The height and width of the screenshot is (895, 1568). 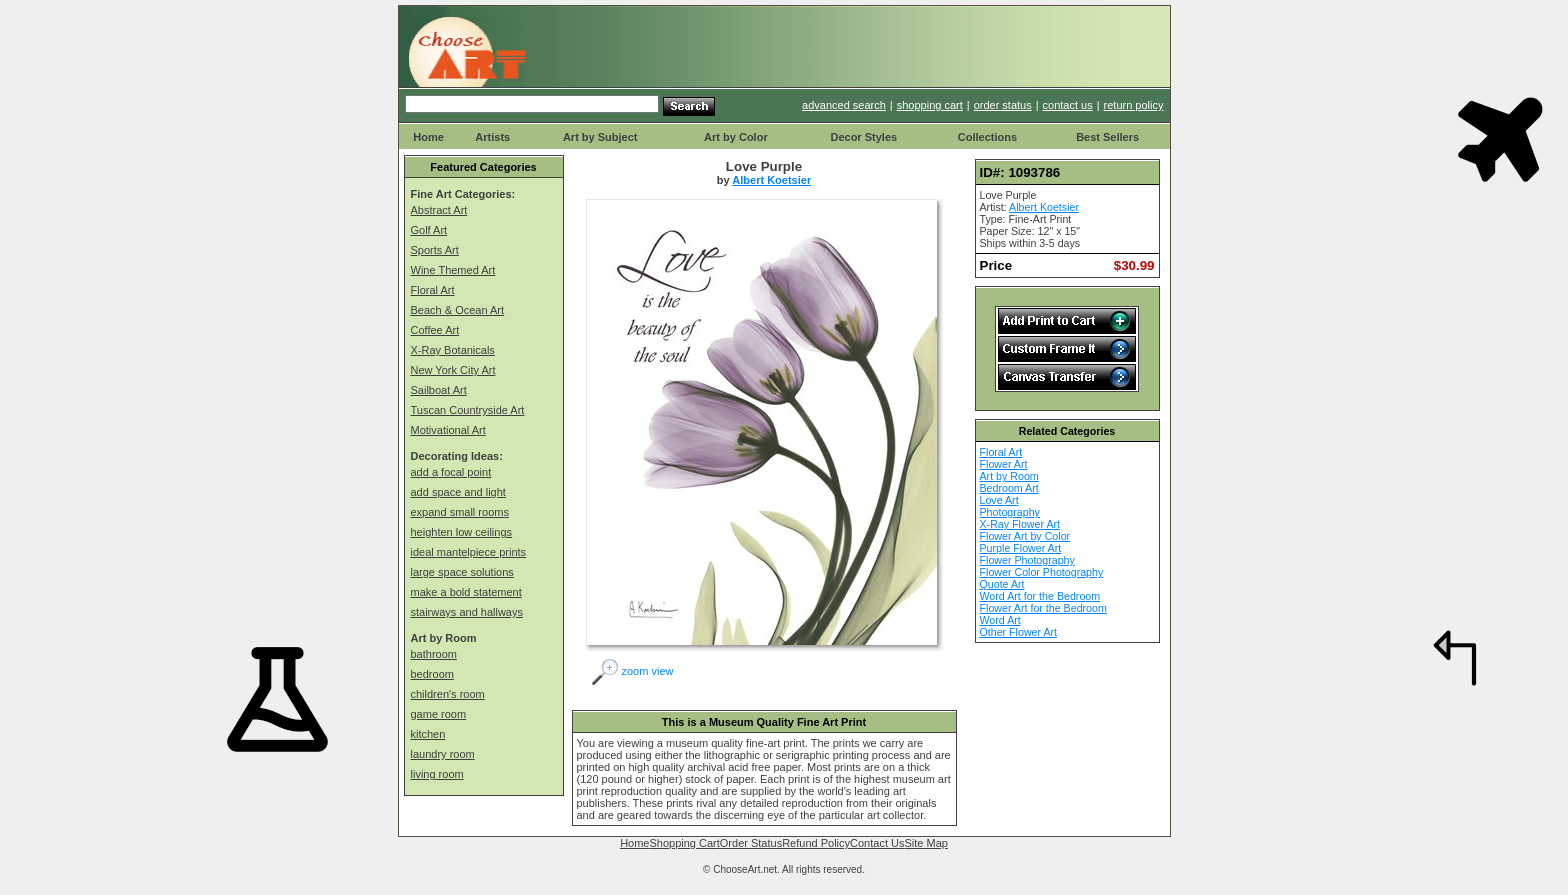 What do you see at coordinates (1502, 138) in the screenshot?
I see `enable airplane mode` at bounding box center [1502, 138].